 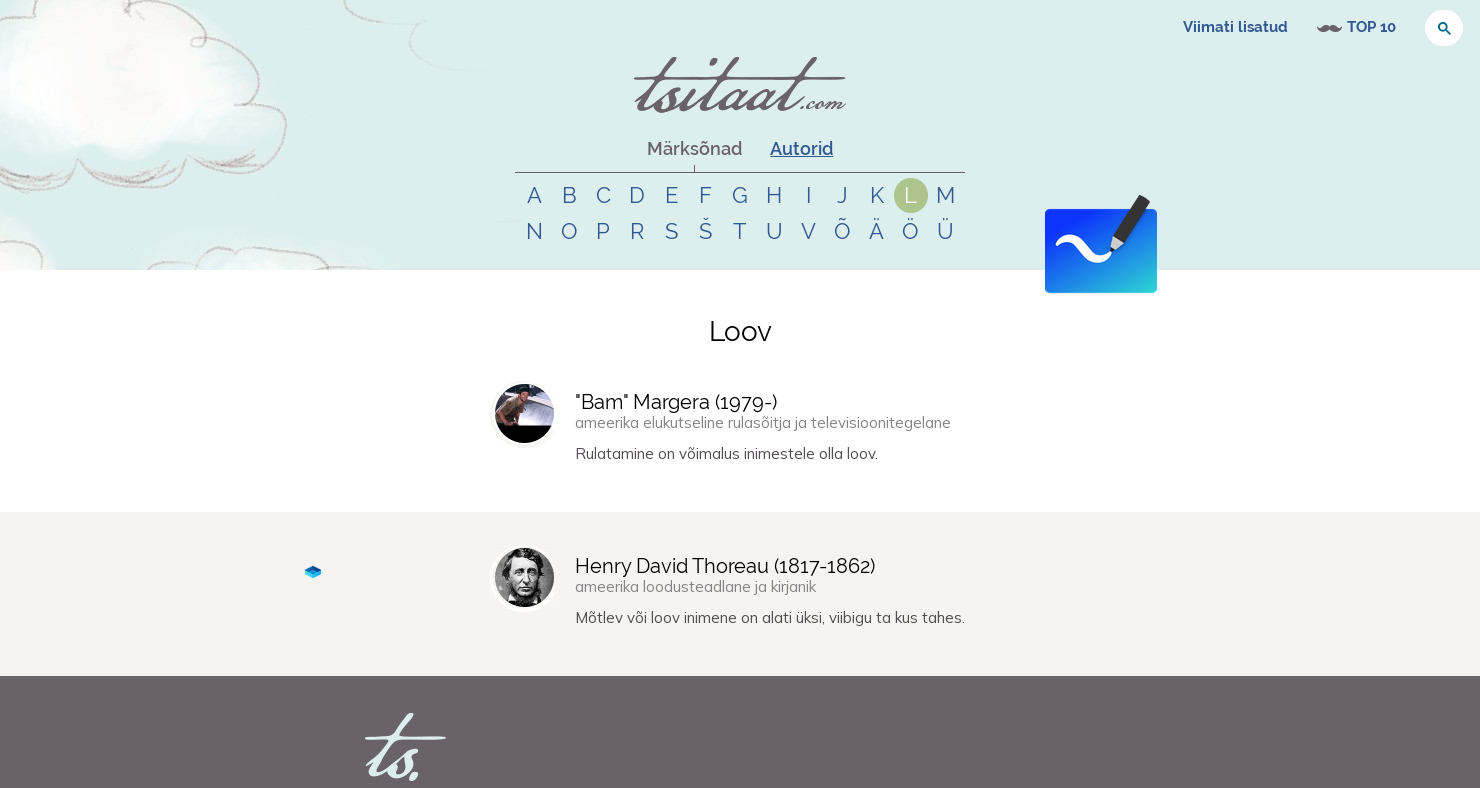 What do you see at coordinates (1101, 251) in the screenshot?
I see `open the whiteboard app` at bounding box center [1101, 251].